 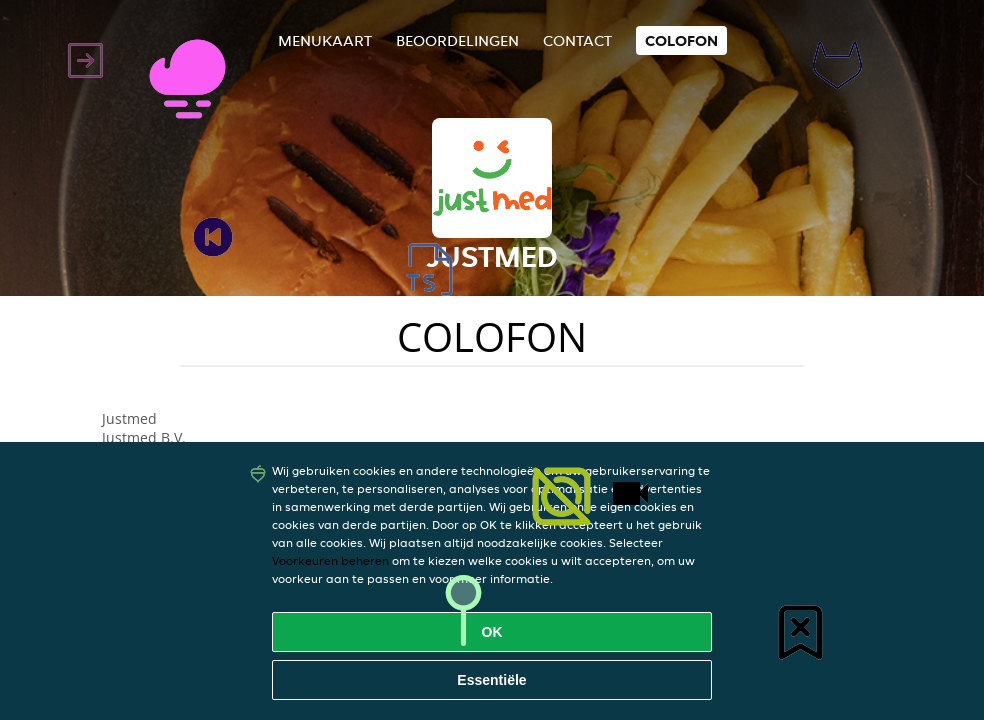 What do you see at coordinates (430, 269) in the screenshot?
I see `a TypeScript file` at bounding box center [430, 269].